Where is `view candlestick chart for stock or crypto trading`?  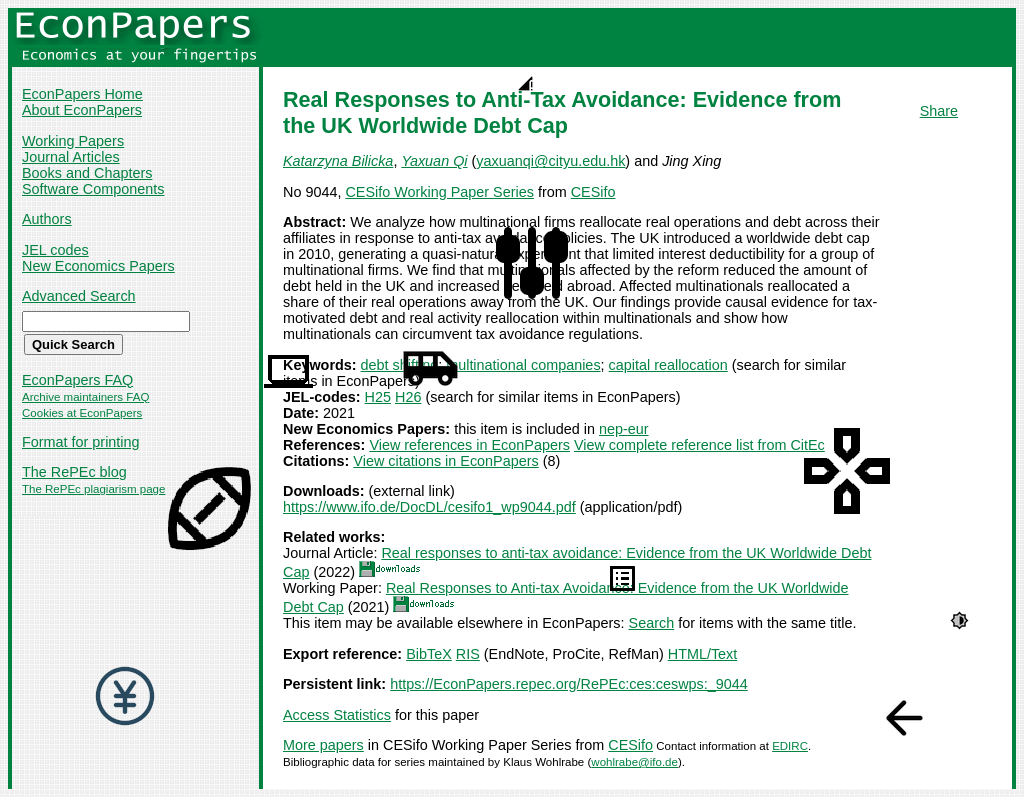
view candlestick chart for stock or crypto trading is located at coordinates (532, 263).